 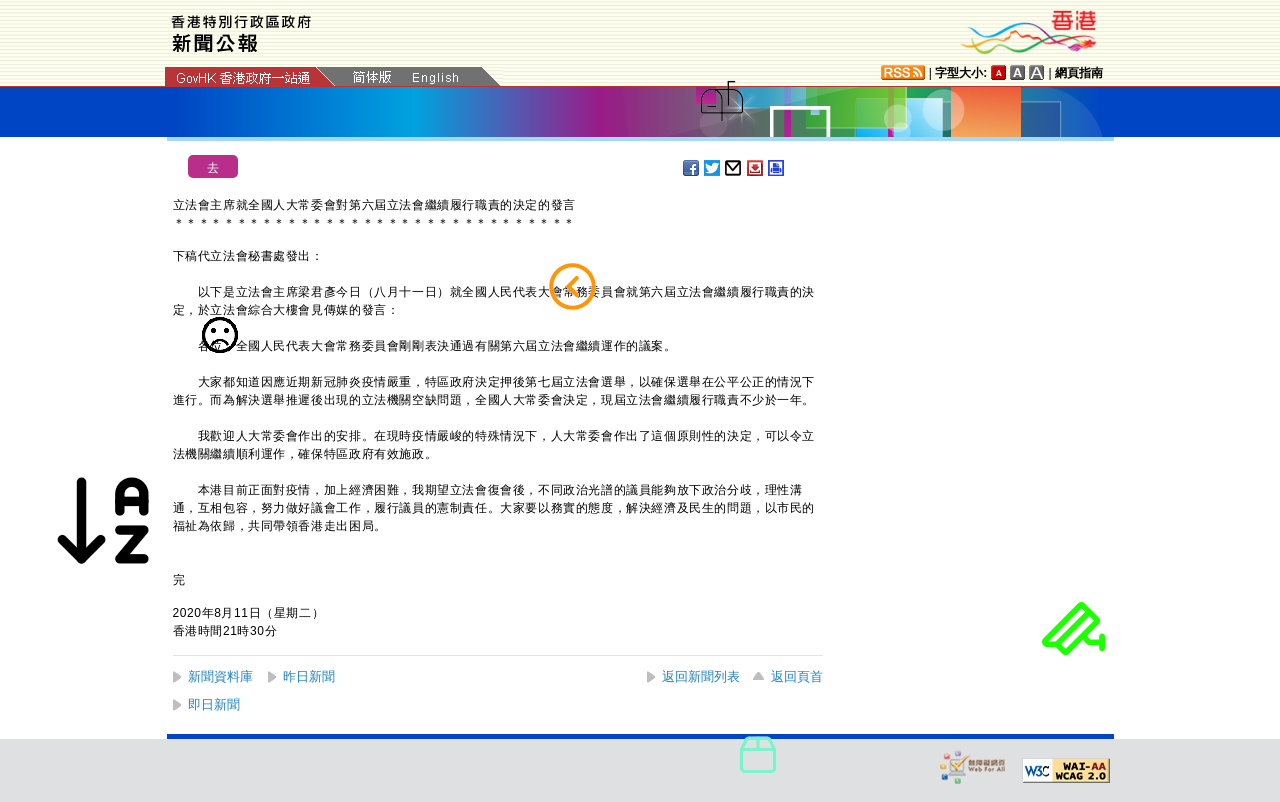 What do you see at coordinates (722, 102) in the screenshot?
I see `access your mailbox or inbox` at bounding box center [722, 102].